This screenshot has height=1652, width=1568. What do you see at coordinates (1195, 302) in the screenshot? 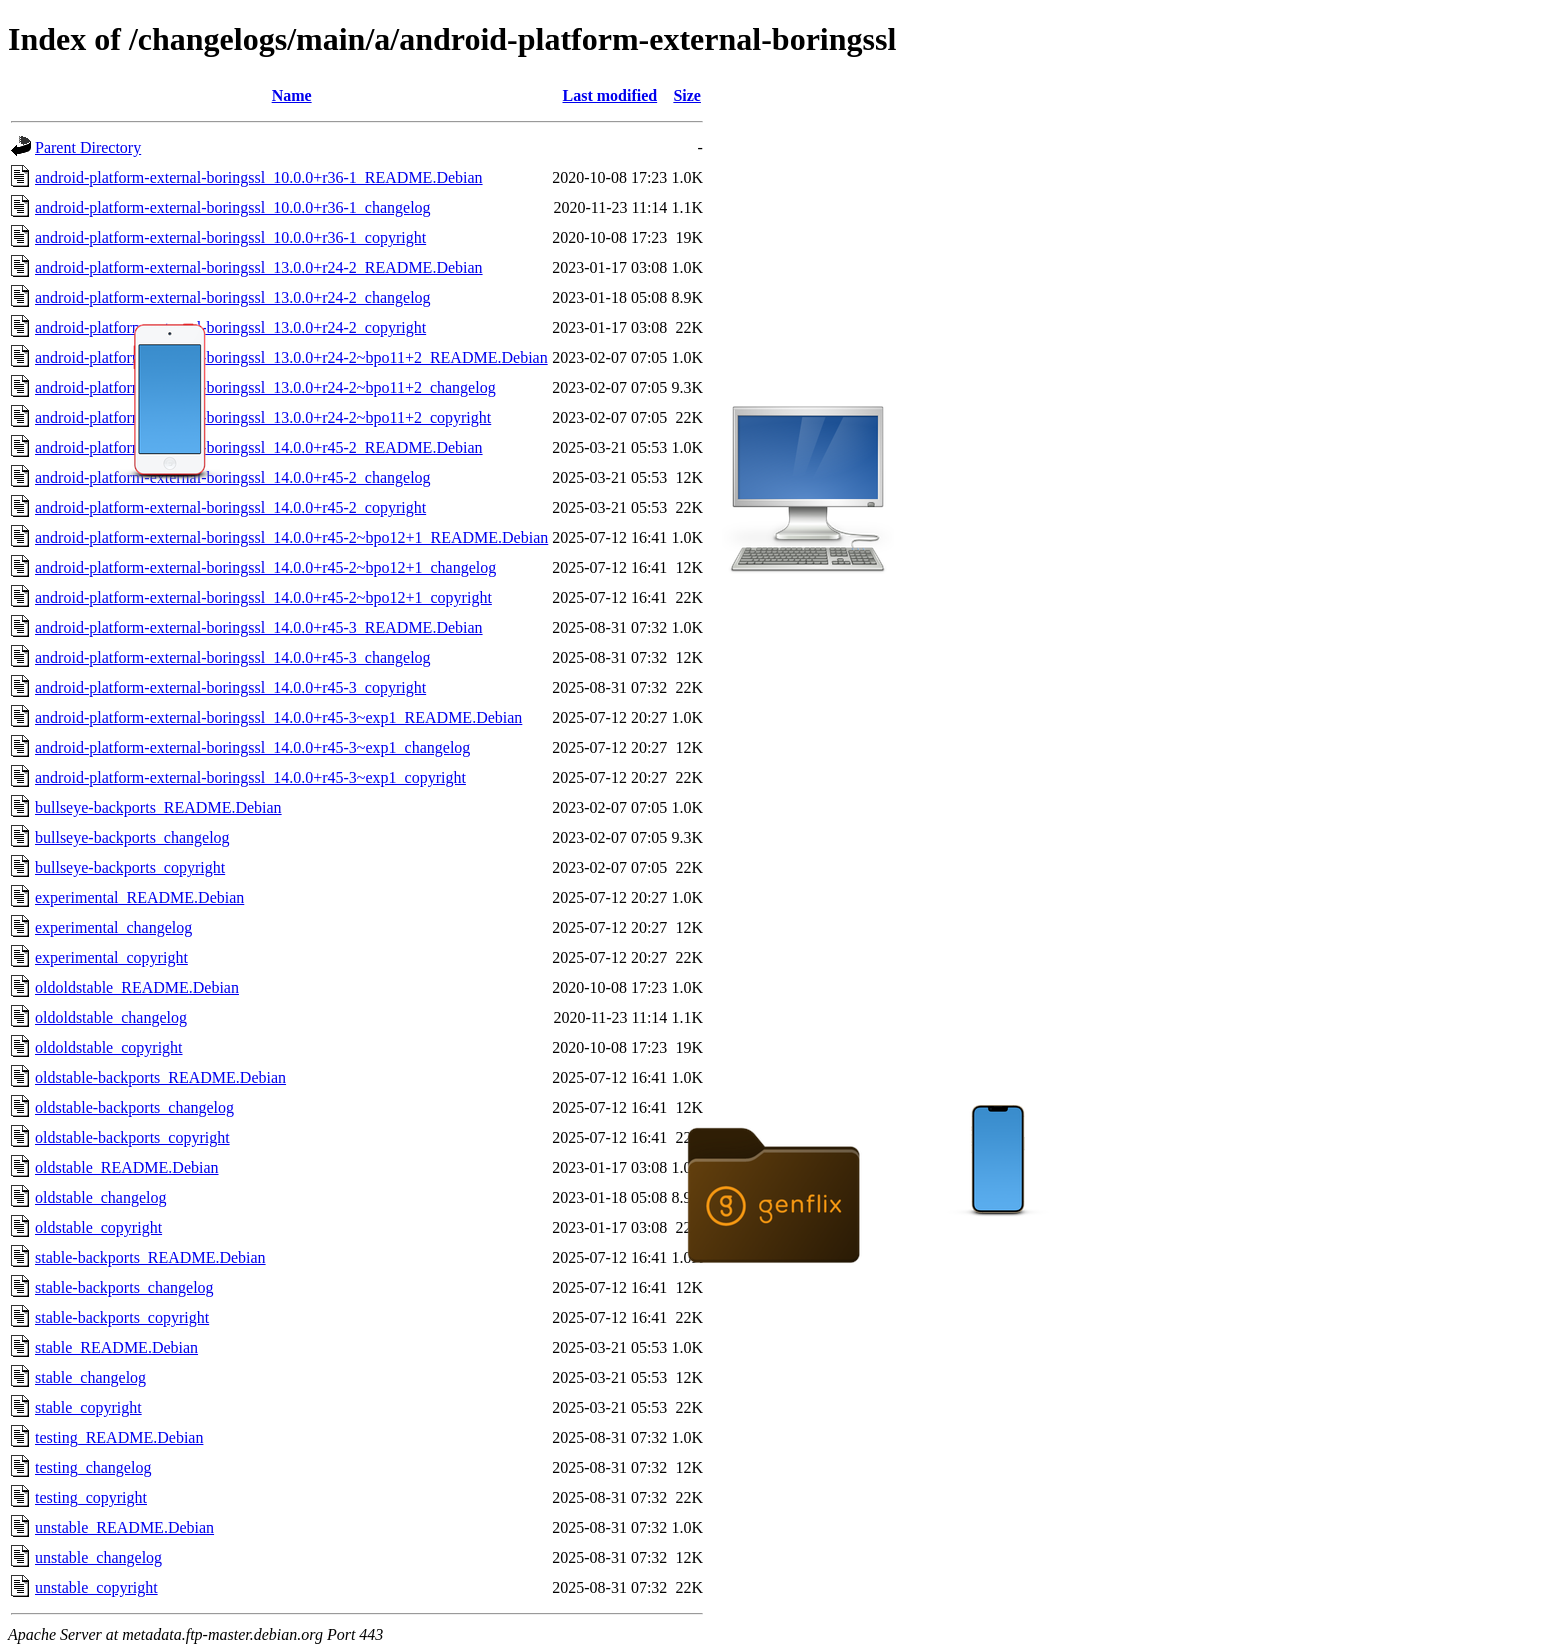
I see `bluetooth device or connection indicator` at bounding box center [1195, 302].